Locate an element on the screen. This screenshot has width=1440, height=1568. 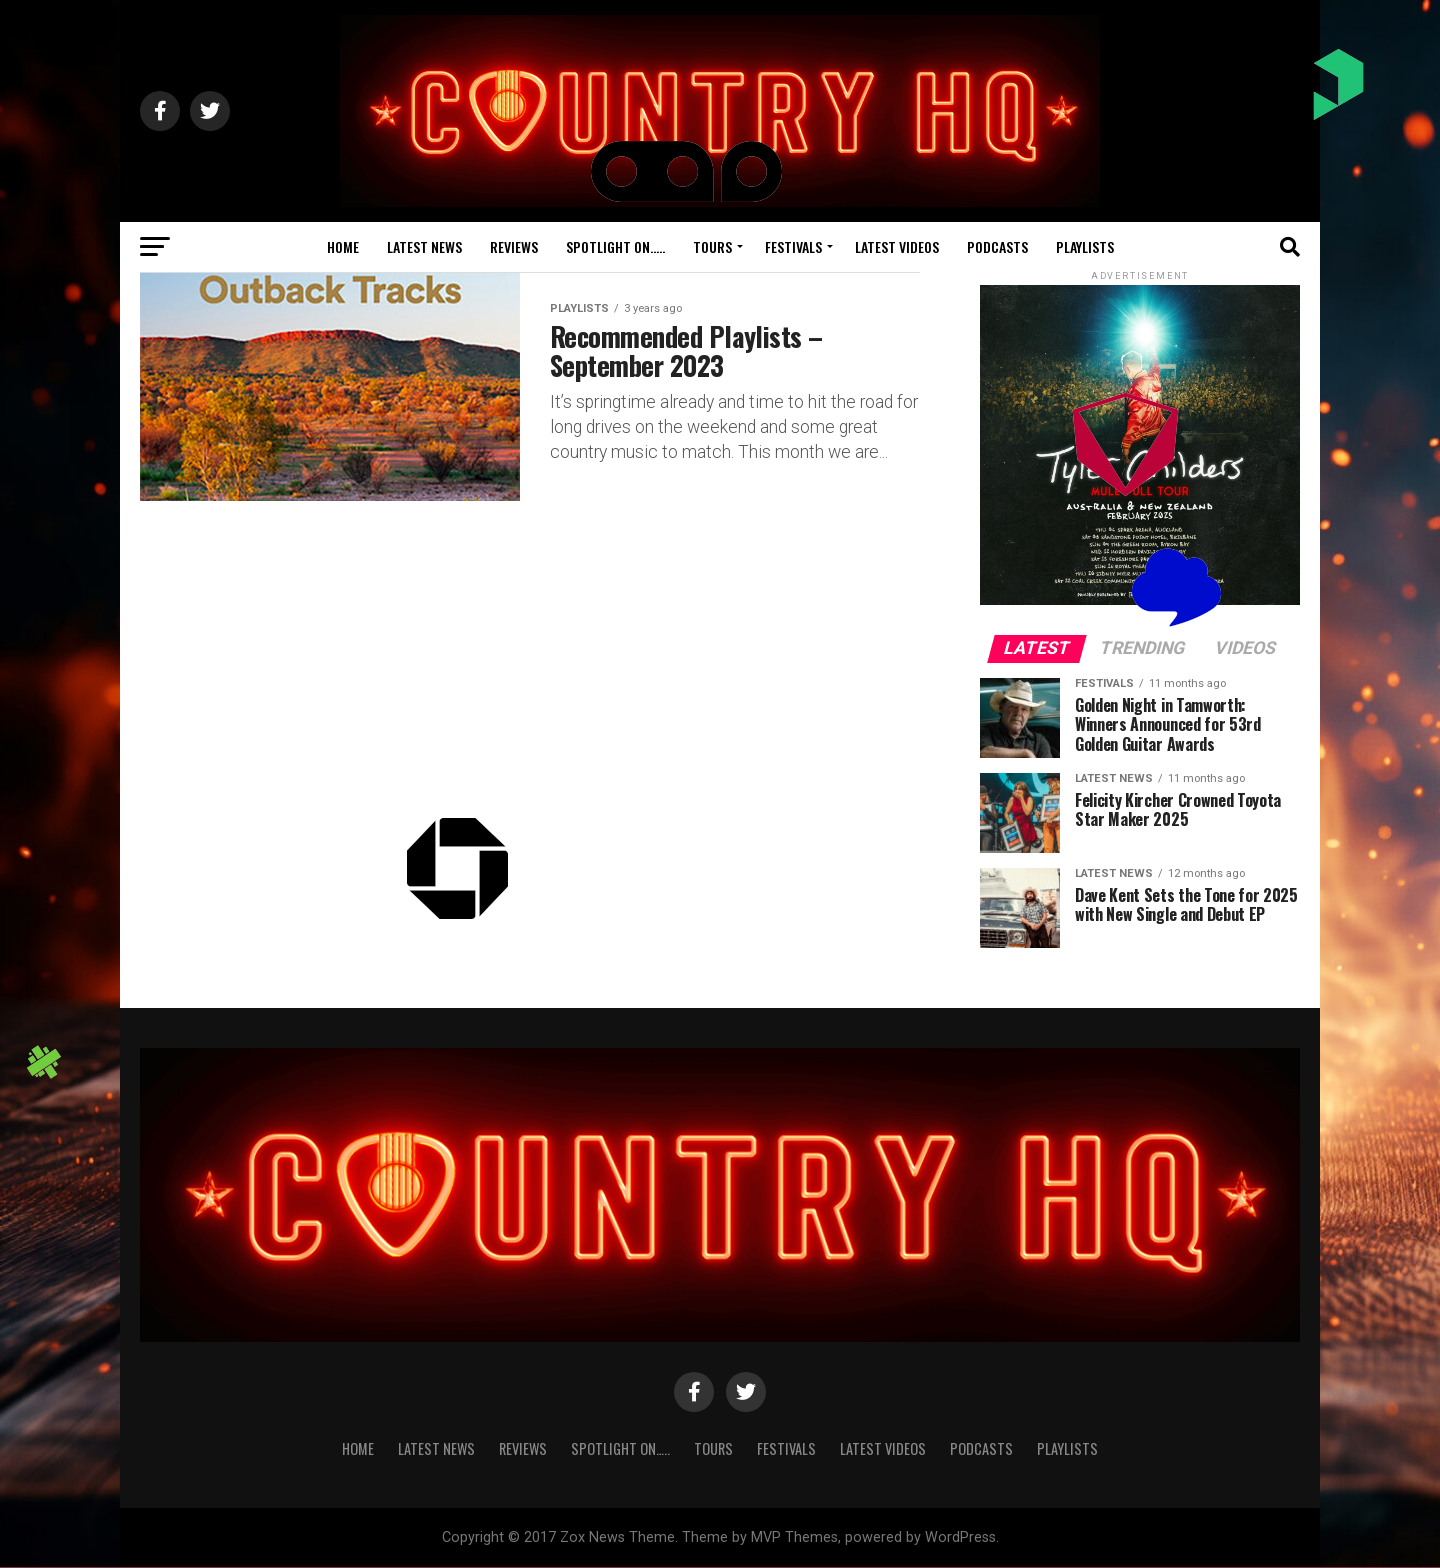
open the Printables 3D printing community website is located at coordinates (1338, 84).